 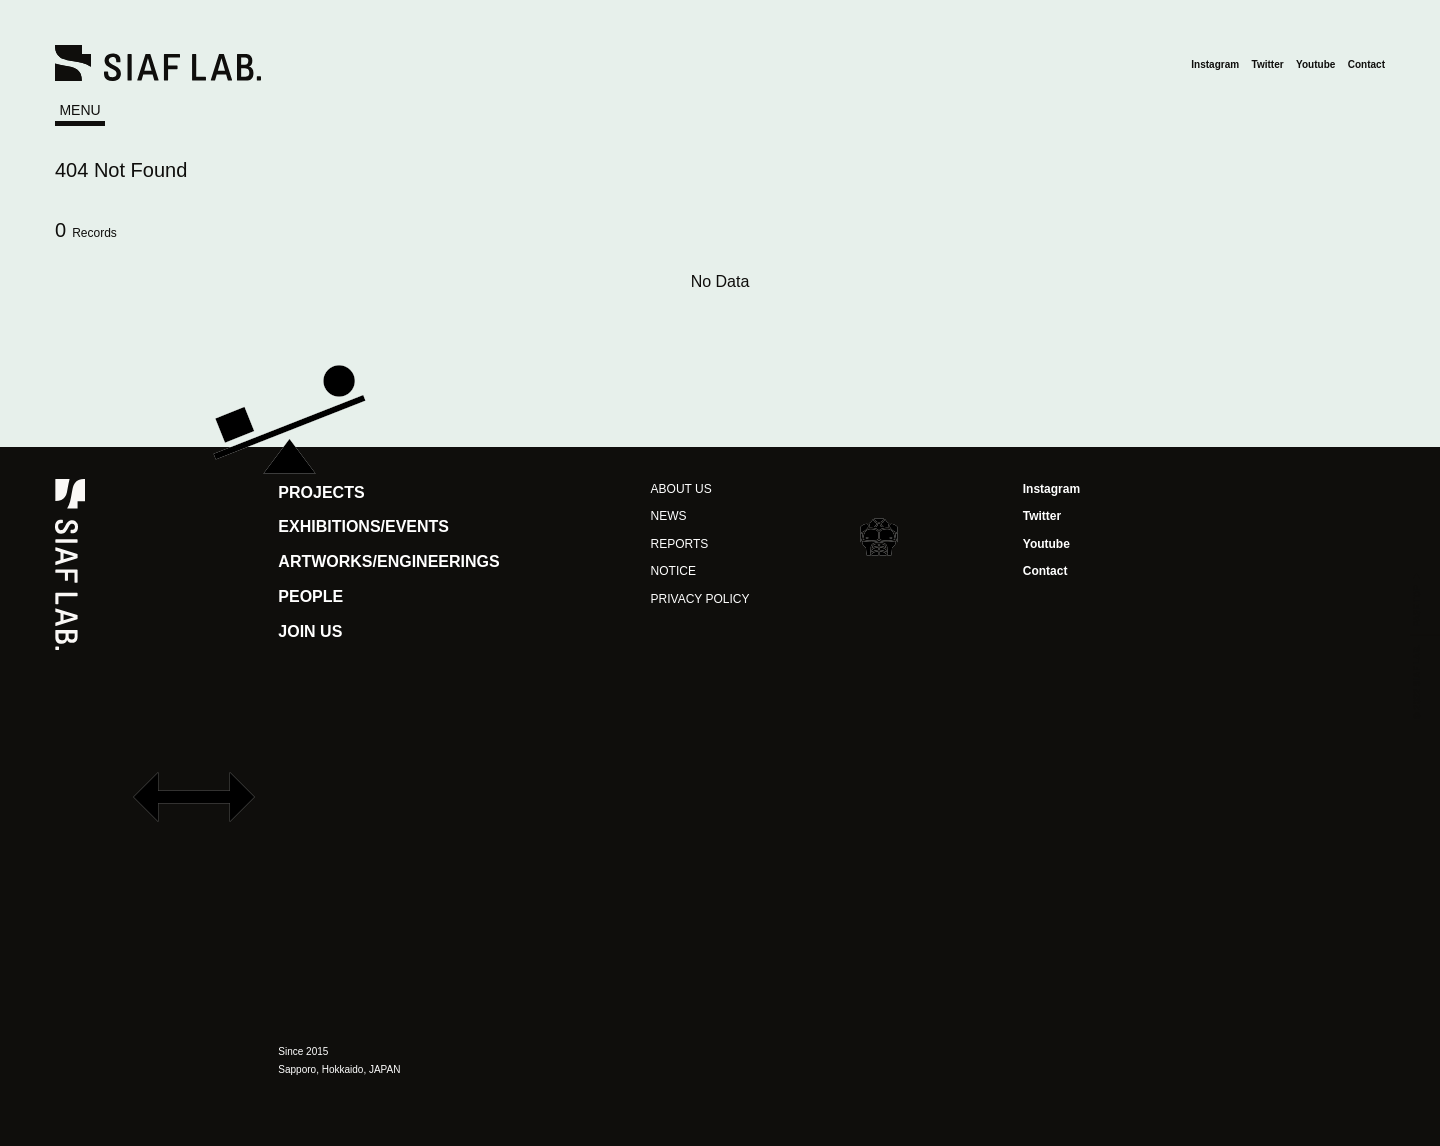 What do you see at coordinates (194, 797) in the screenshot?
I see `flip image horizontally` at bounding box center [194, 797].